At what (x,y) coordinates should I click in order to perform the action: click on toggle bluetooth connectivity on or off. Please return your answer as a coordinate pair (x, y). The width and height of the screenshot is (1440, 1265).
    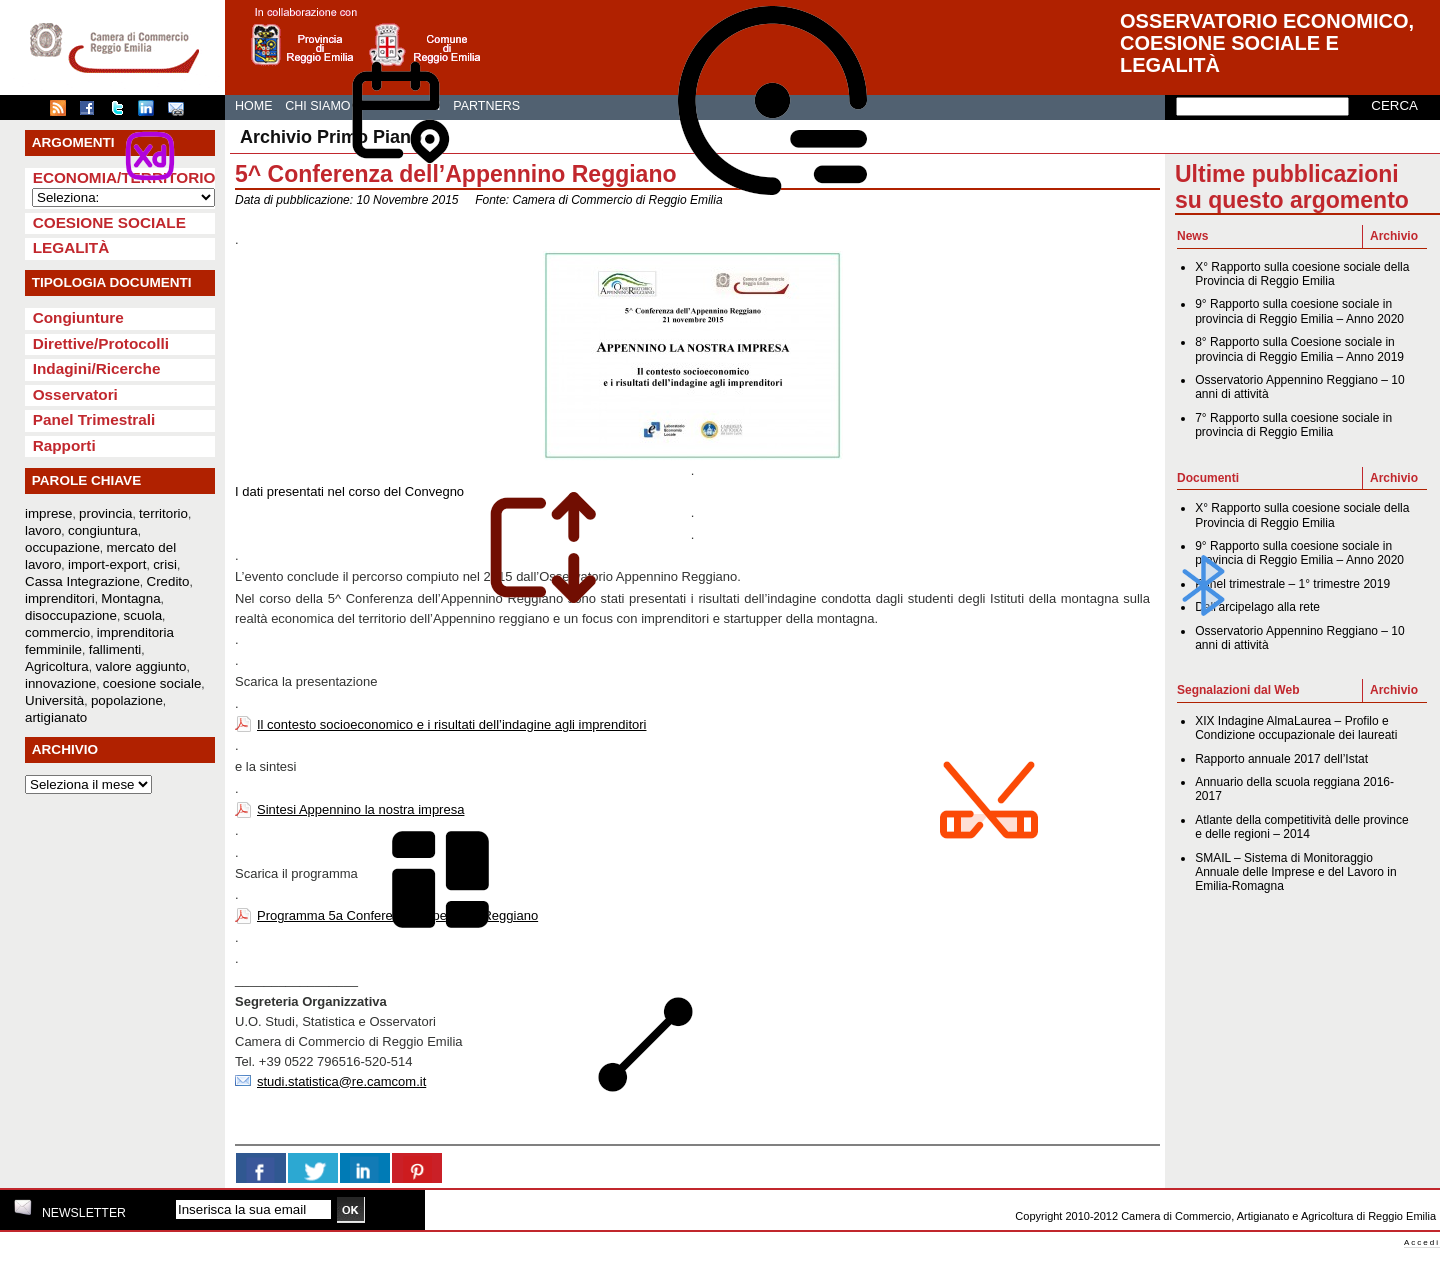
    Looking at the image, I should click on (1203, 585).